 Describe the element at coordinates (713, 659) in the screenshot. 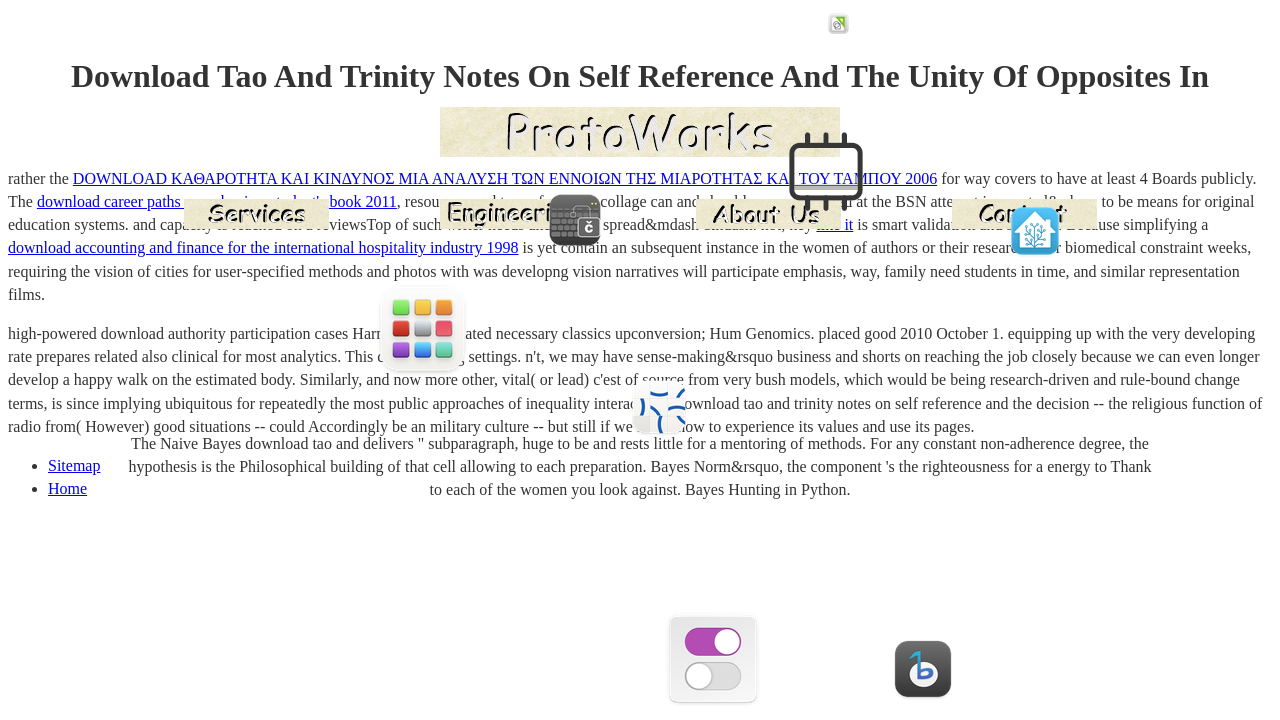

I see `open unity tweak tool settings` at that location.